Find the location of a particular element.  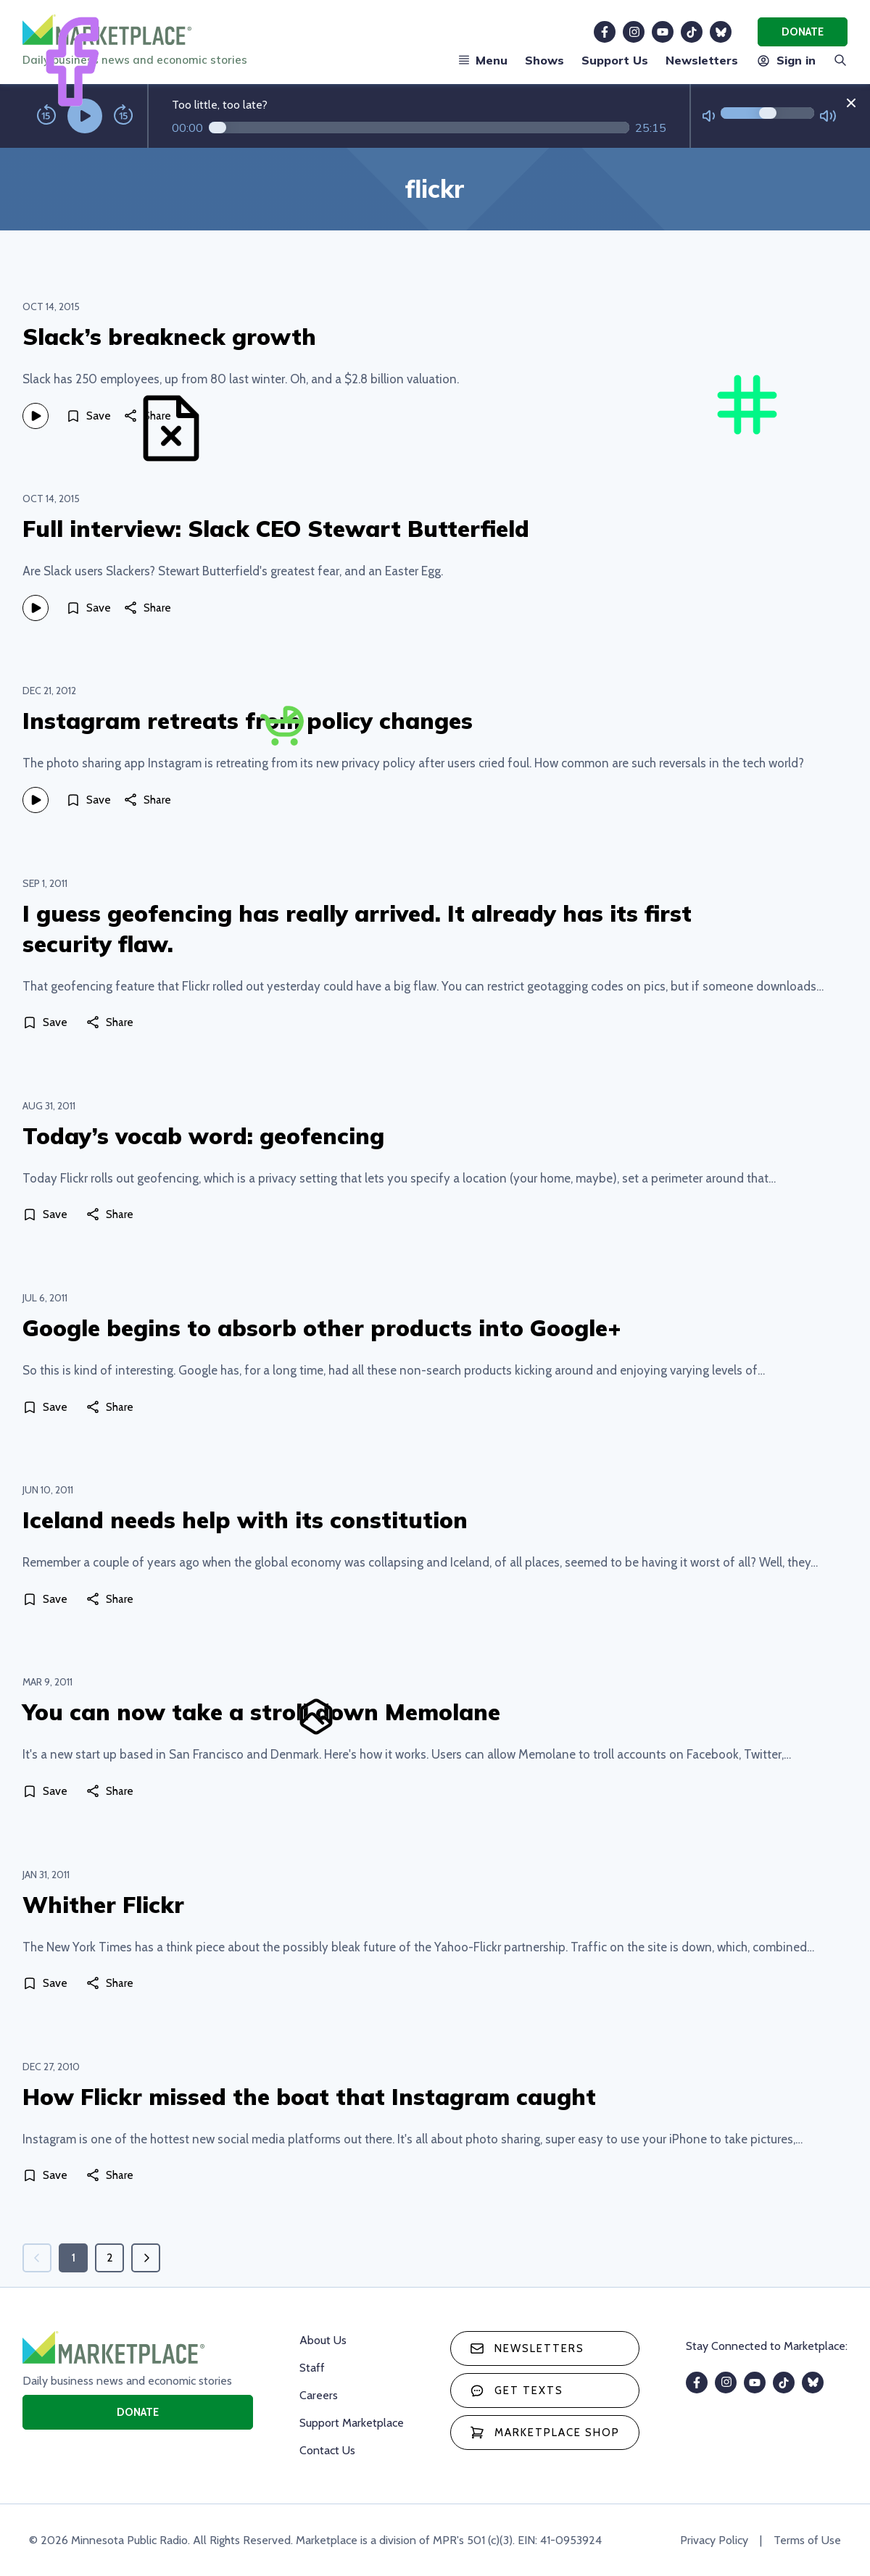

view photos in hexagonal frame is located at coordinates (316, 1717).